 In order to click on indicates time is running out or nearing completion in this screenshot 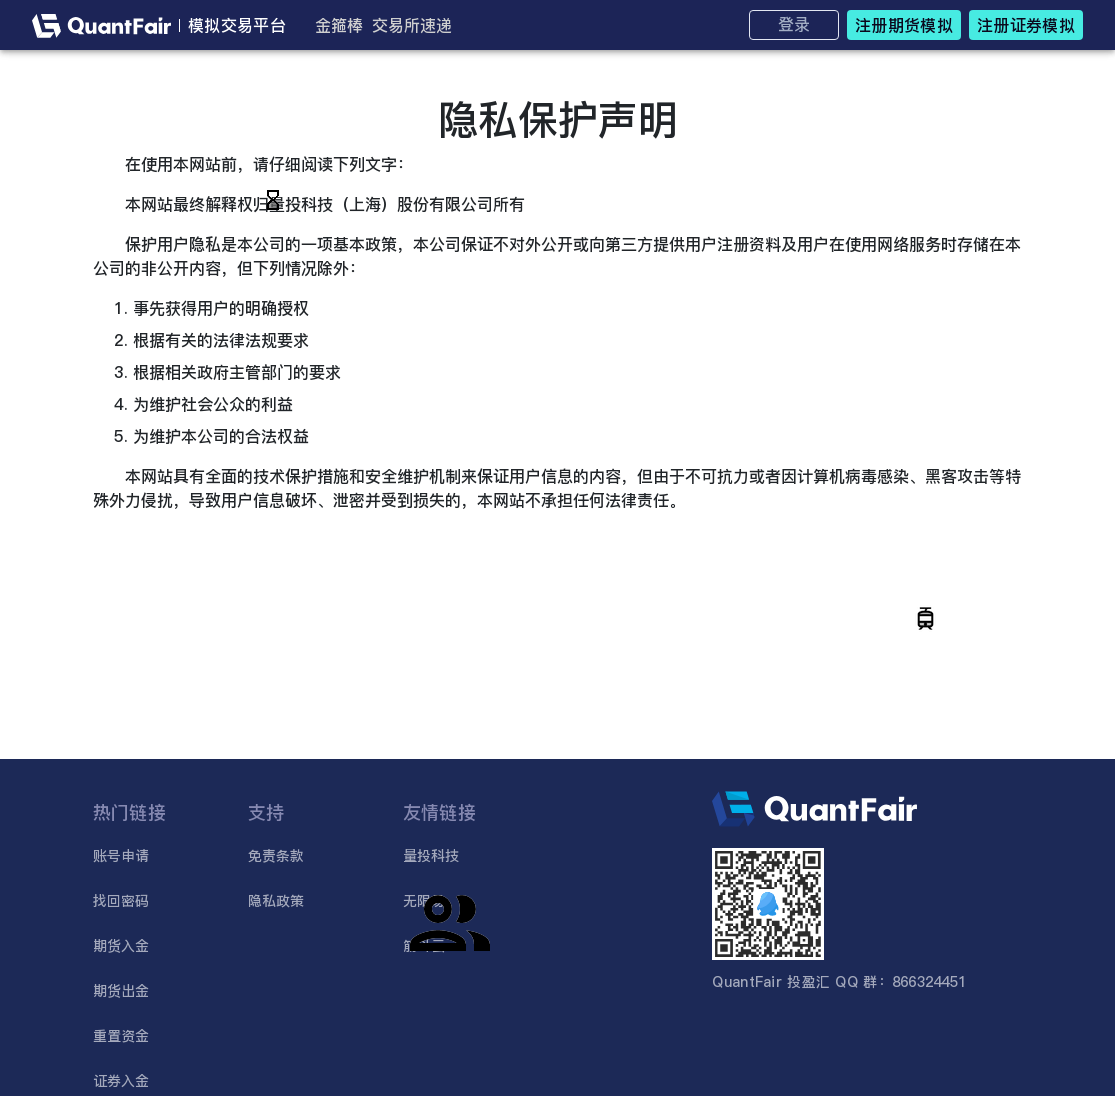, I will do `click(273, 200)`.